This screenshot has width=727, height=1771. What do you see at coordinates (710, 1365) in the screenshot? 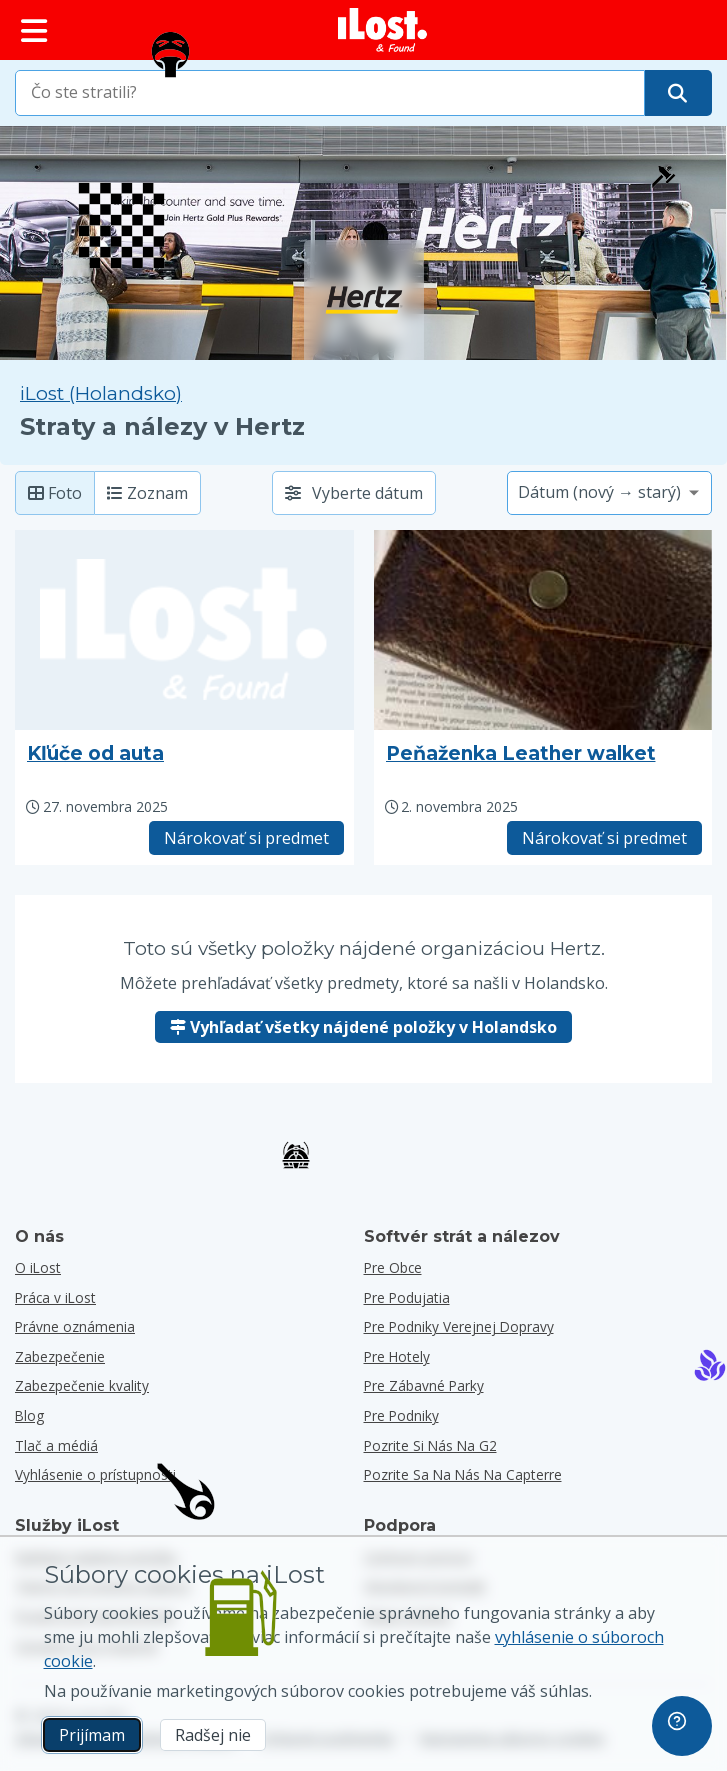
I see `coffee or café-related feature` at bounding box center [710, 1365].